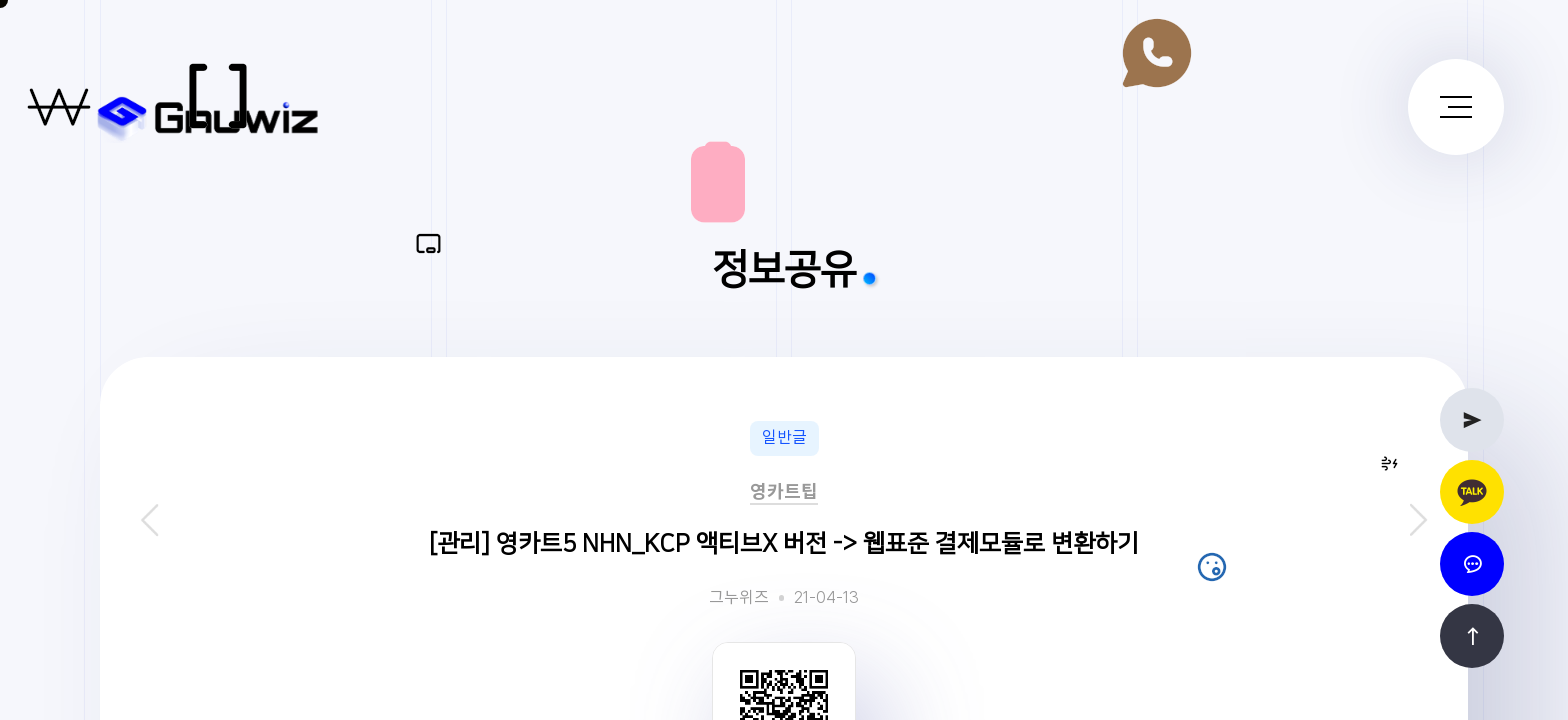  I want to click on indicates singing or karaoke mode, so click(1212, 567).